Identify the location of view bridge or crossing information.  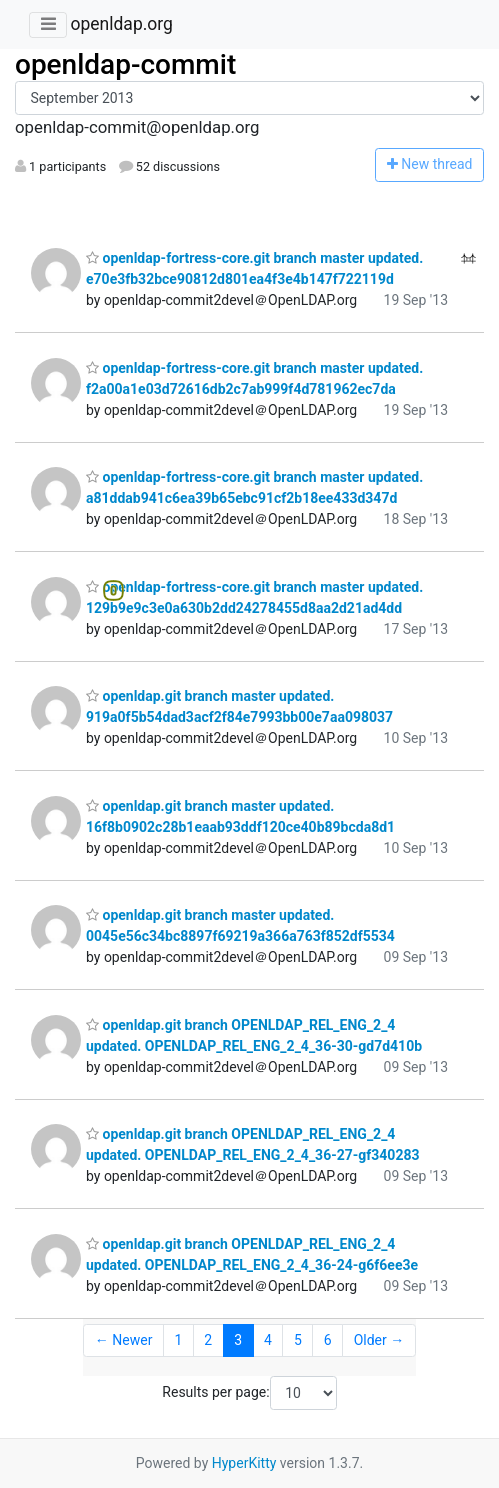
(468, 258).